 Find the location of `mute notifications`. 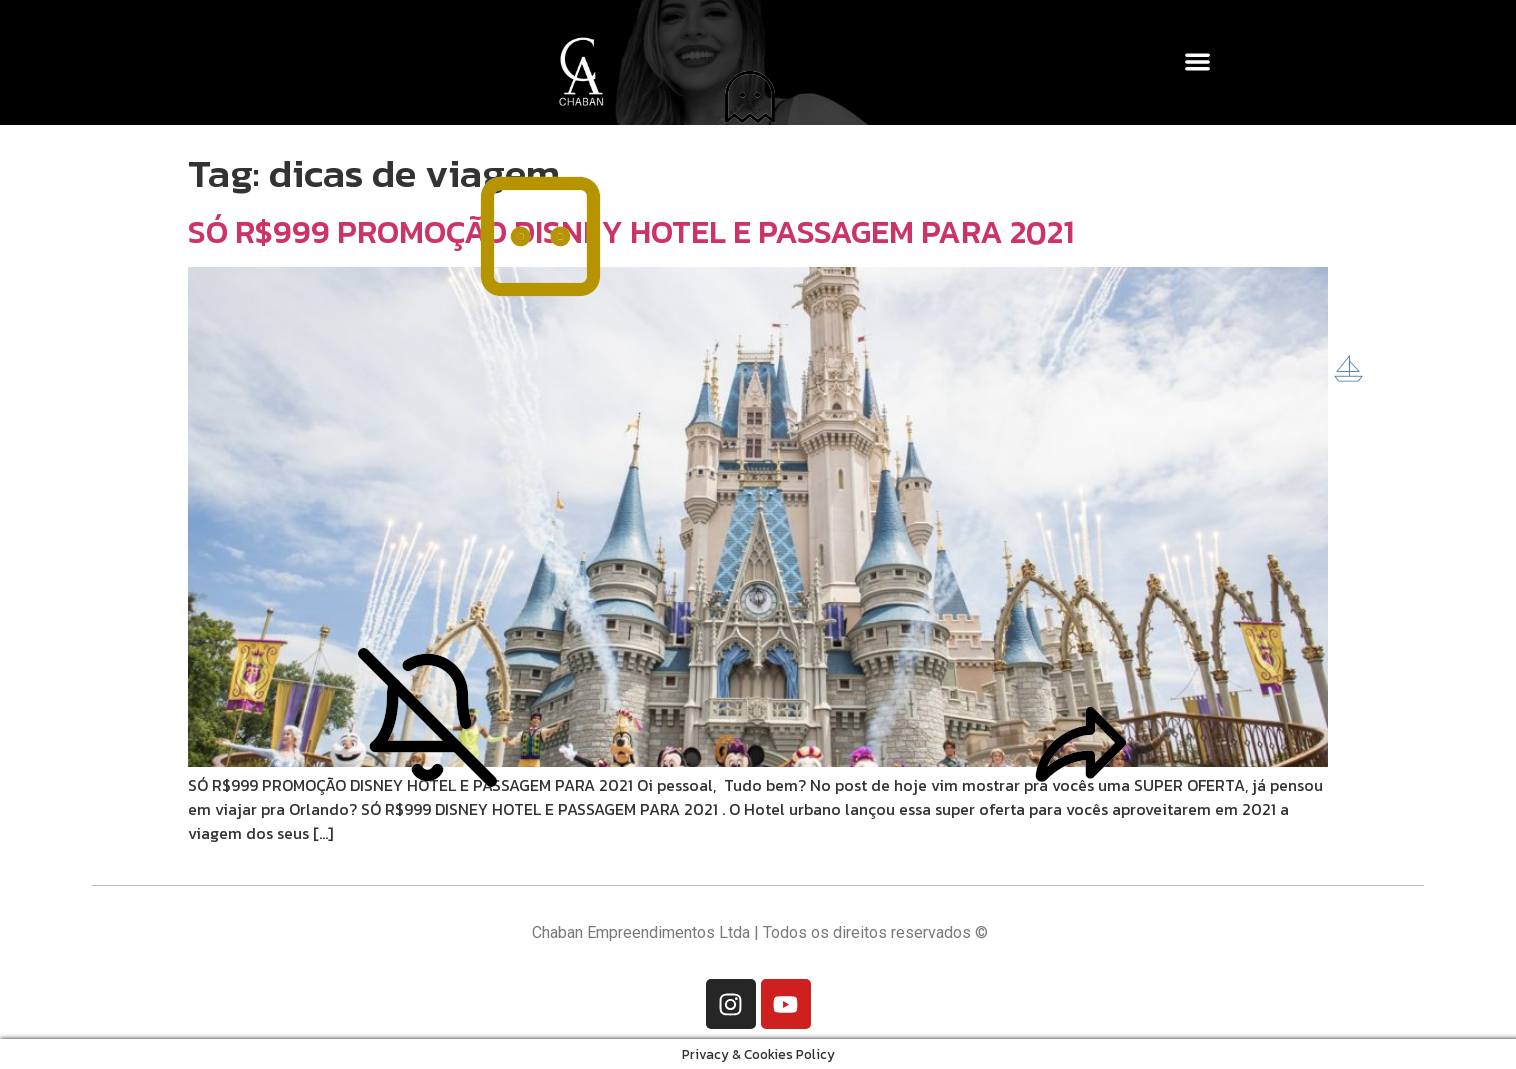

mute notifications is located at coordinates (427, 717).